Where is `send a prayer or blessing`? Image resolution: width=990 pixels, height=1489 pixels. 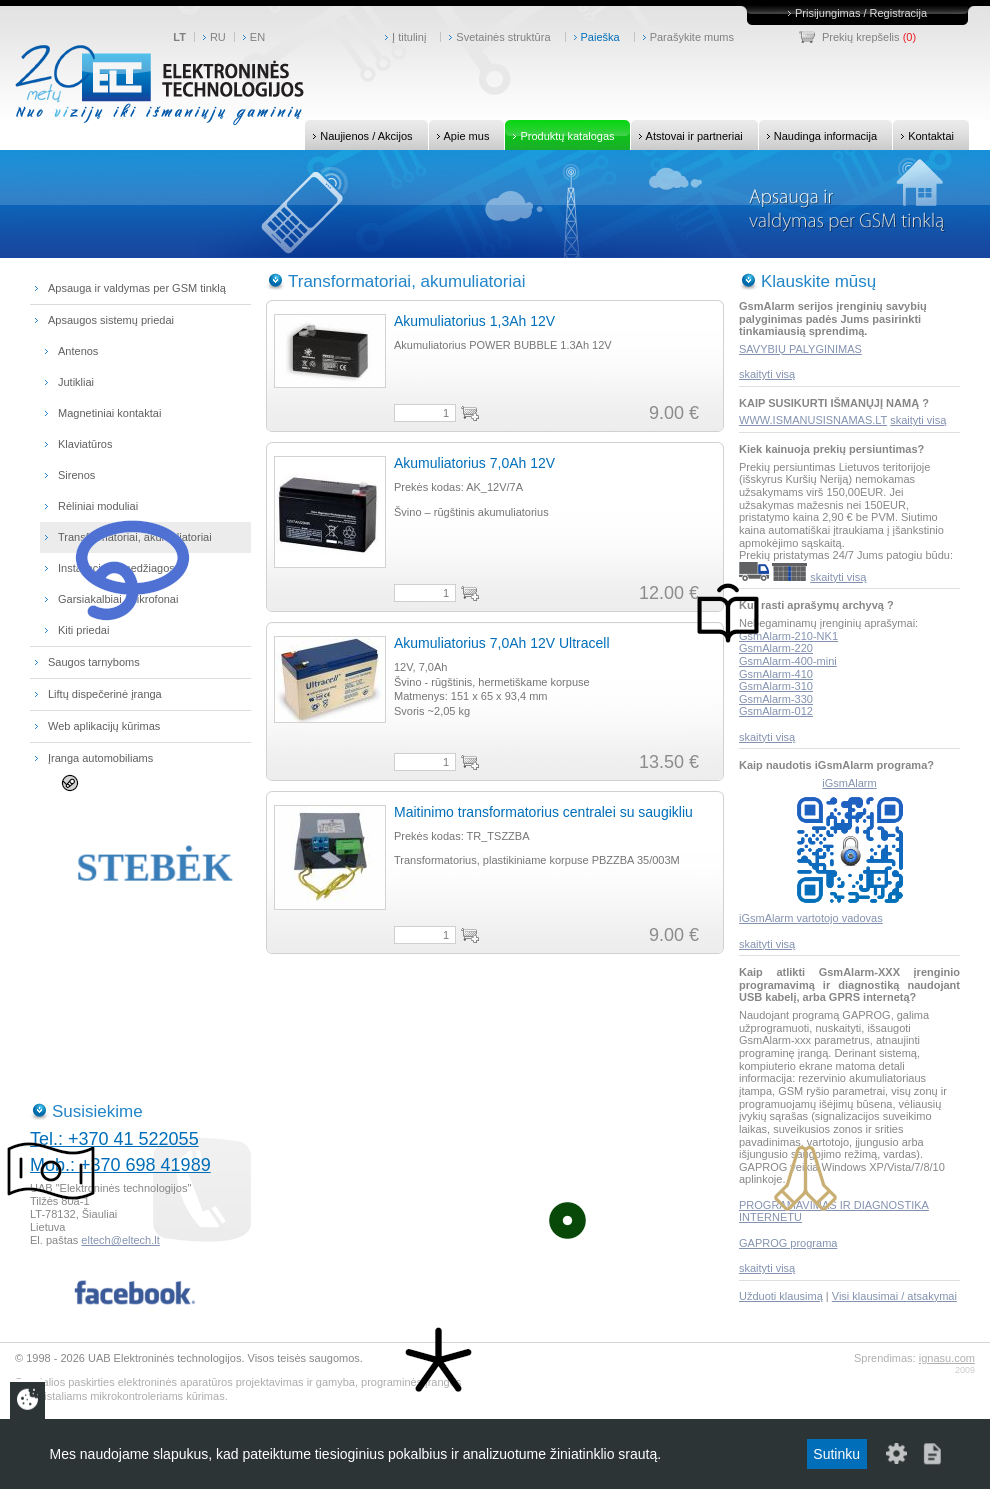 send a prayer or blessing is located at coordinates (805, 1179).